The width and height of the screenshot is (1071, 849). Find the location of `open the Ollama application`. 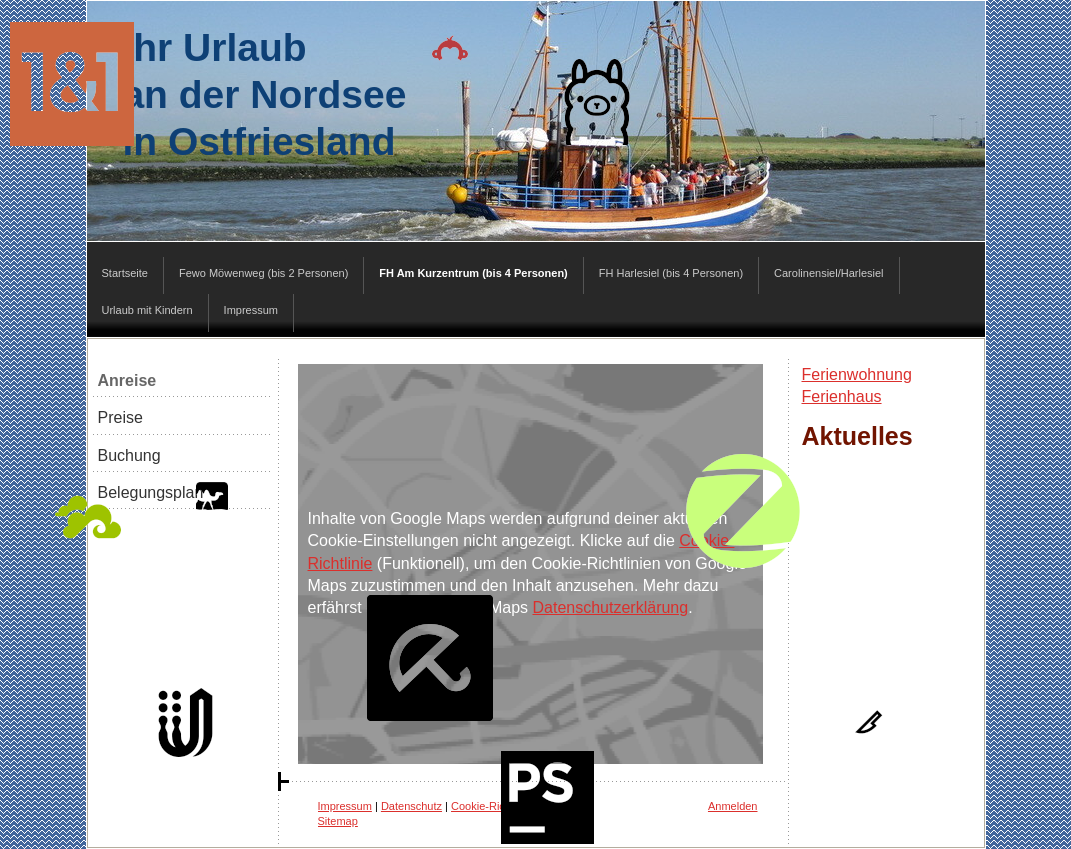

open the Ollama application is located at coordinates (597, 102).